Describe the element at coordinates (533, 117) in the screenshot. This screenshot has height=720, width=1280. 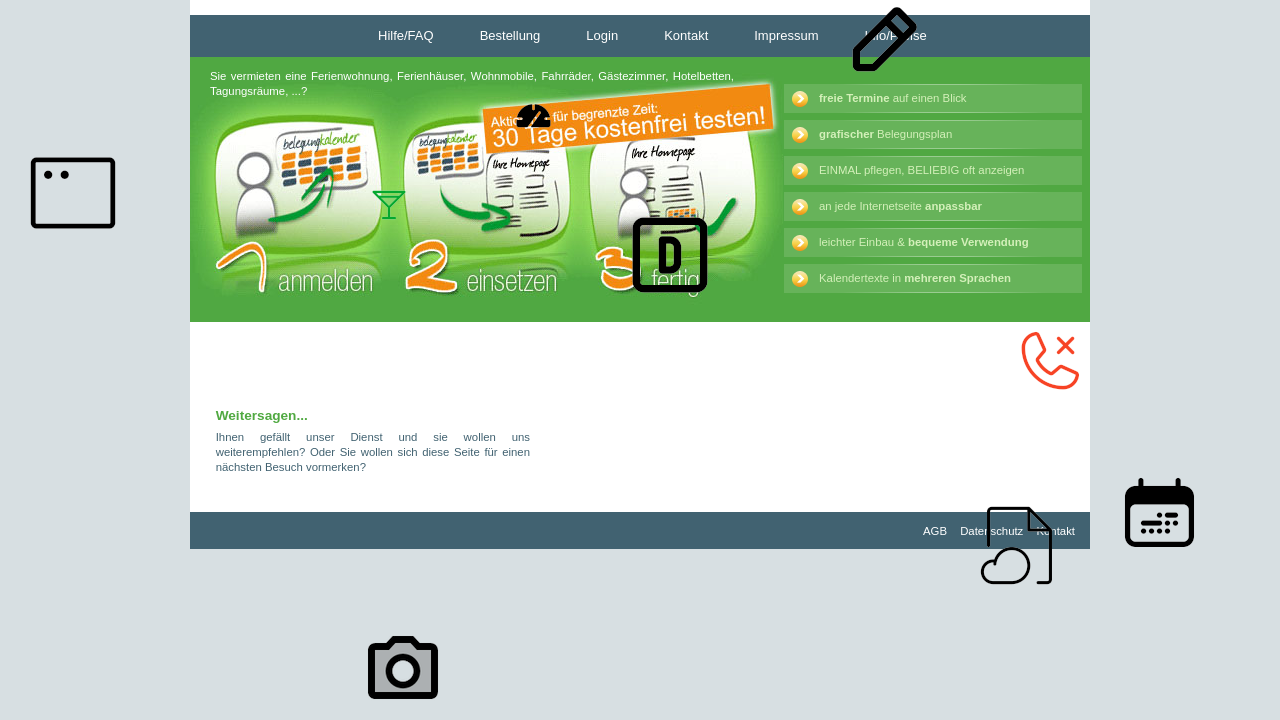
I see `view performance metrics or speed` at that location.